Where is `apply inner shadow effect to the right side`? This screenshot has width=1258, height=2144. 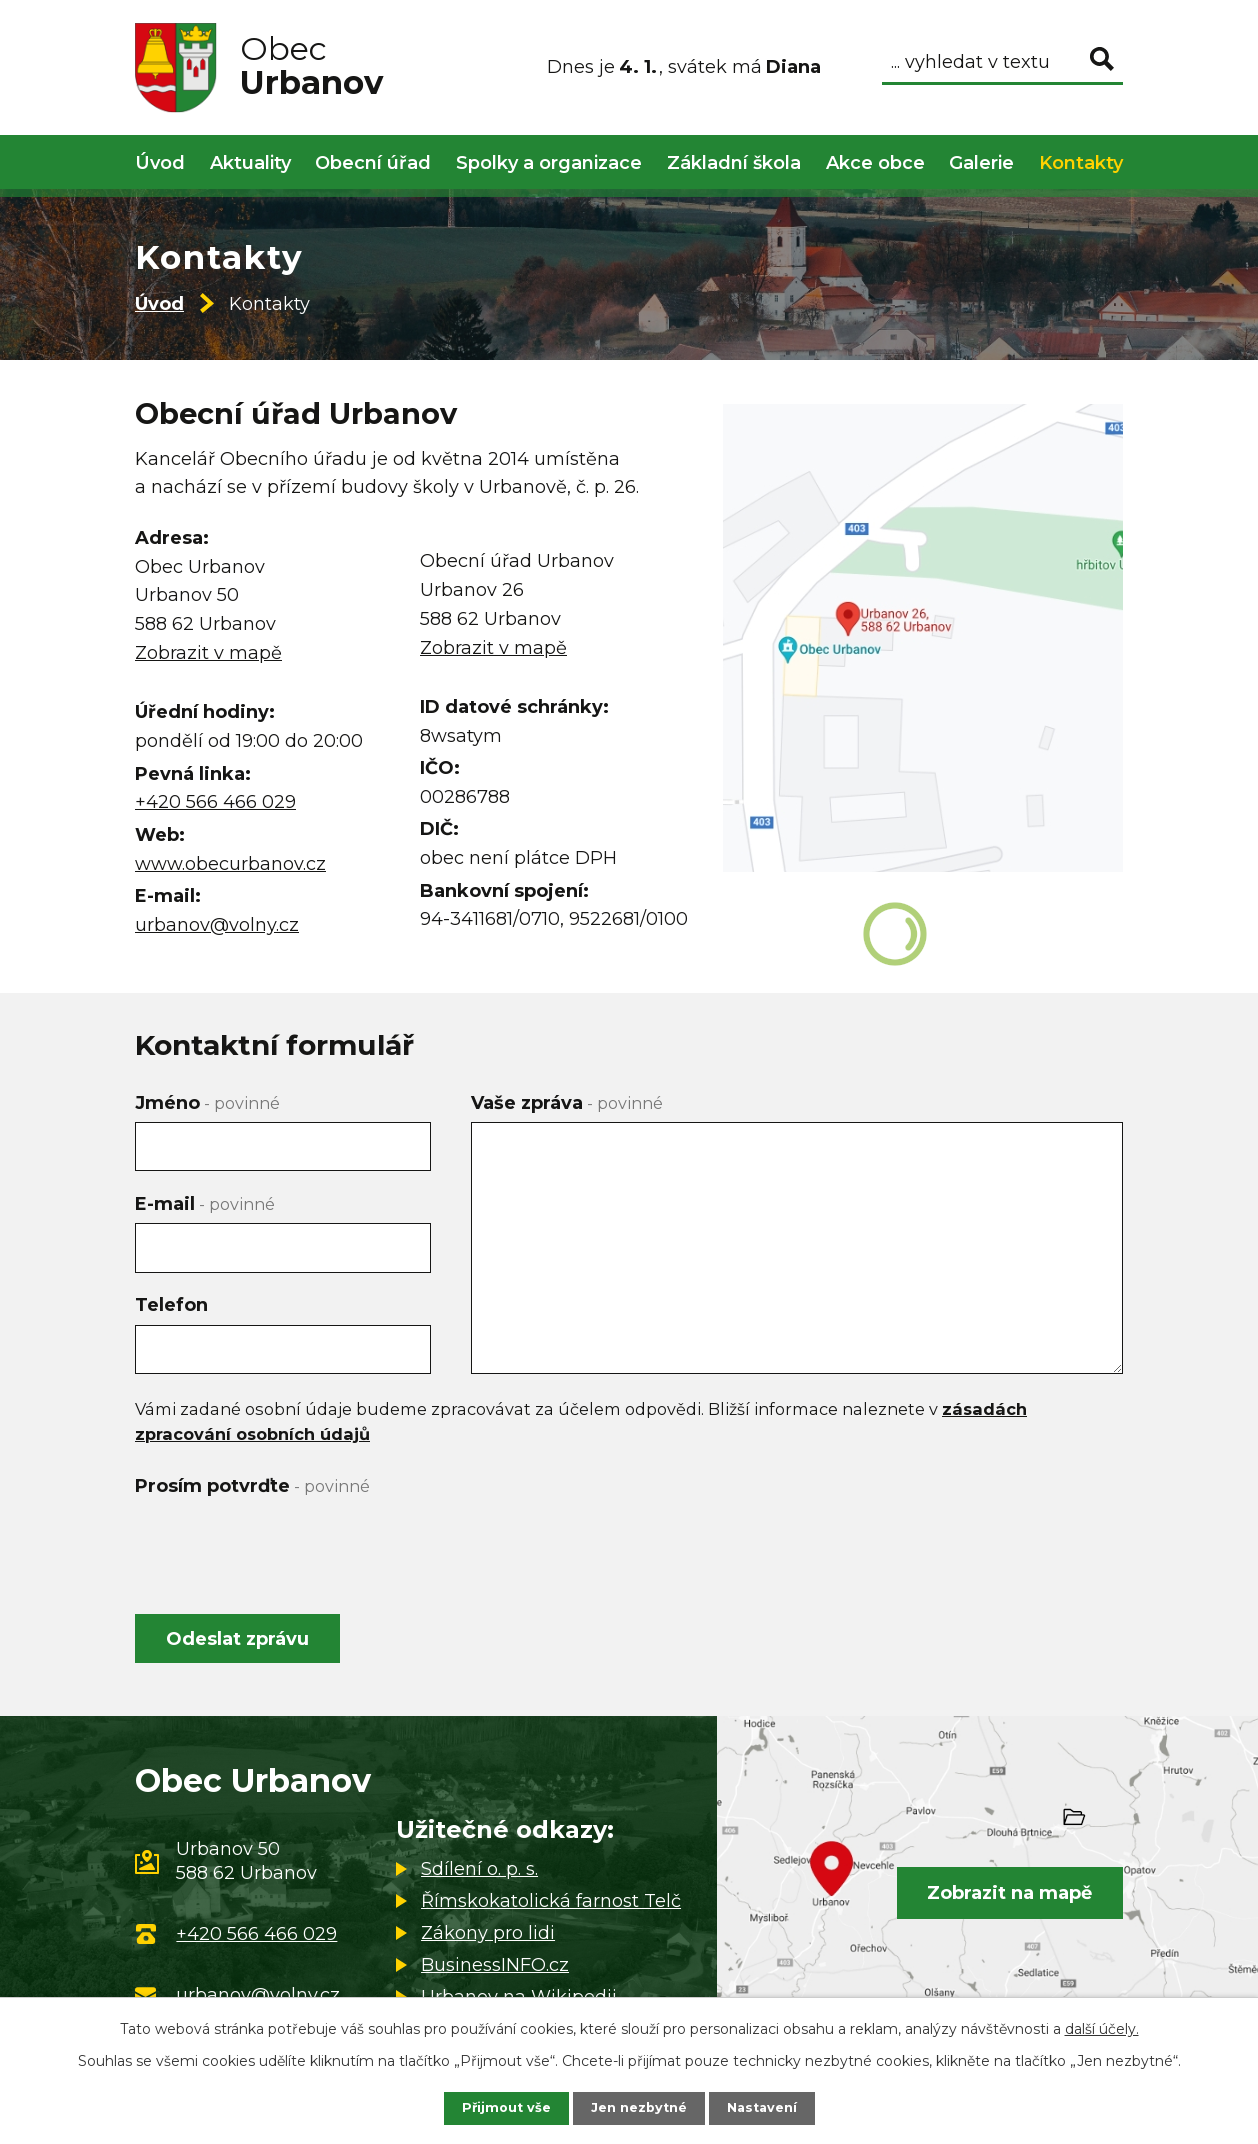
apply inner shadow effect to the right side is located at coordinates (895, 934).